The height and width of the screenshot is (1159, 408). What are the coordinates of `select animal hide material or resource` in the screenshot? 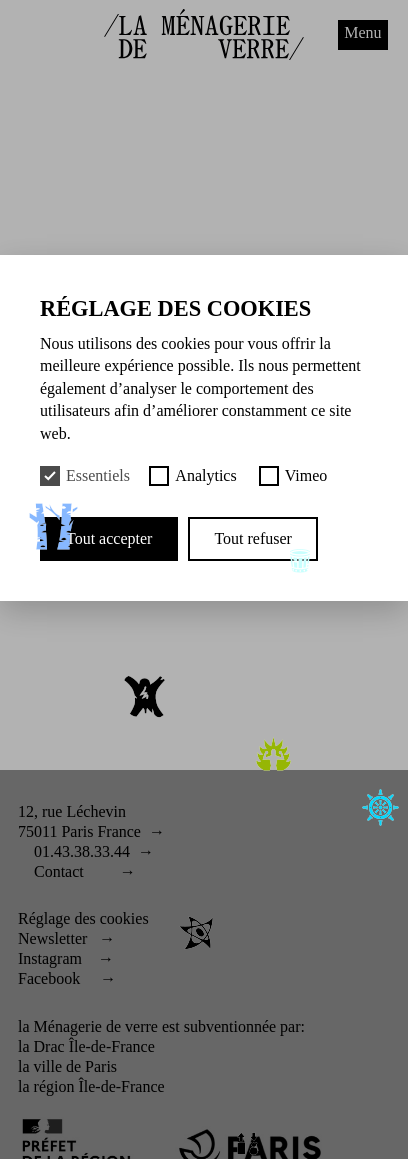 It's located at (144, 696).